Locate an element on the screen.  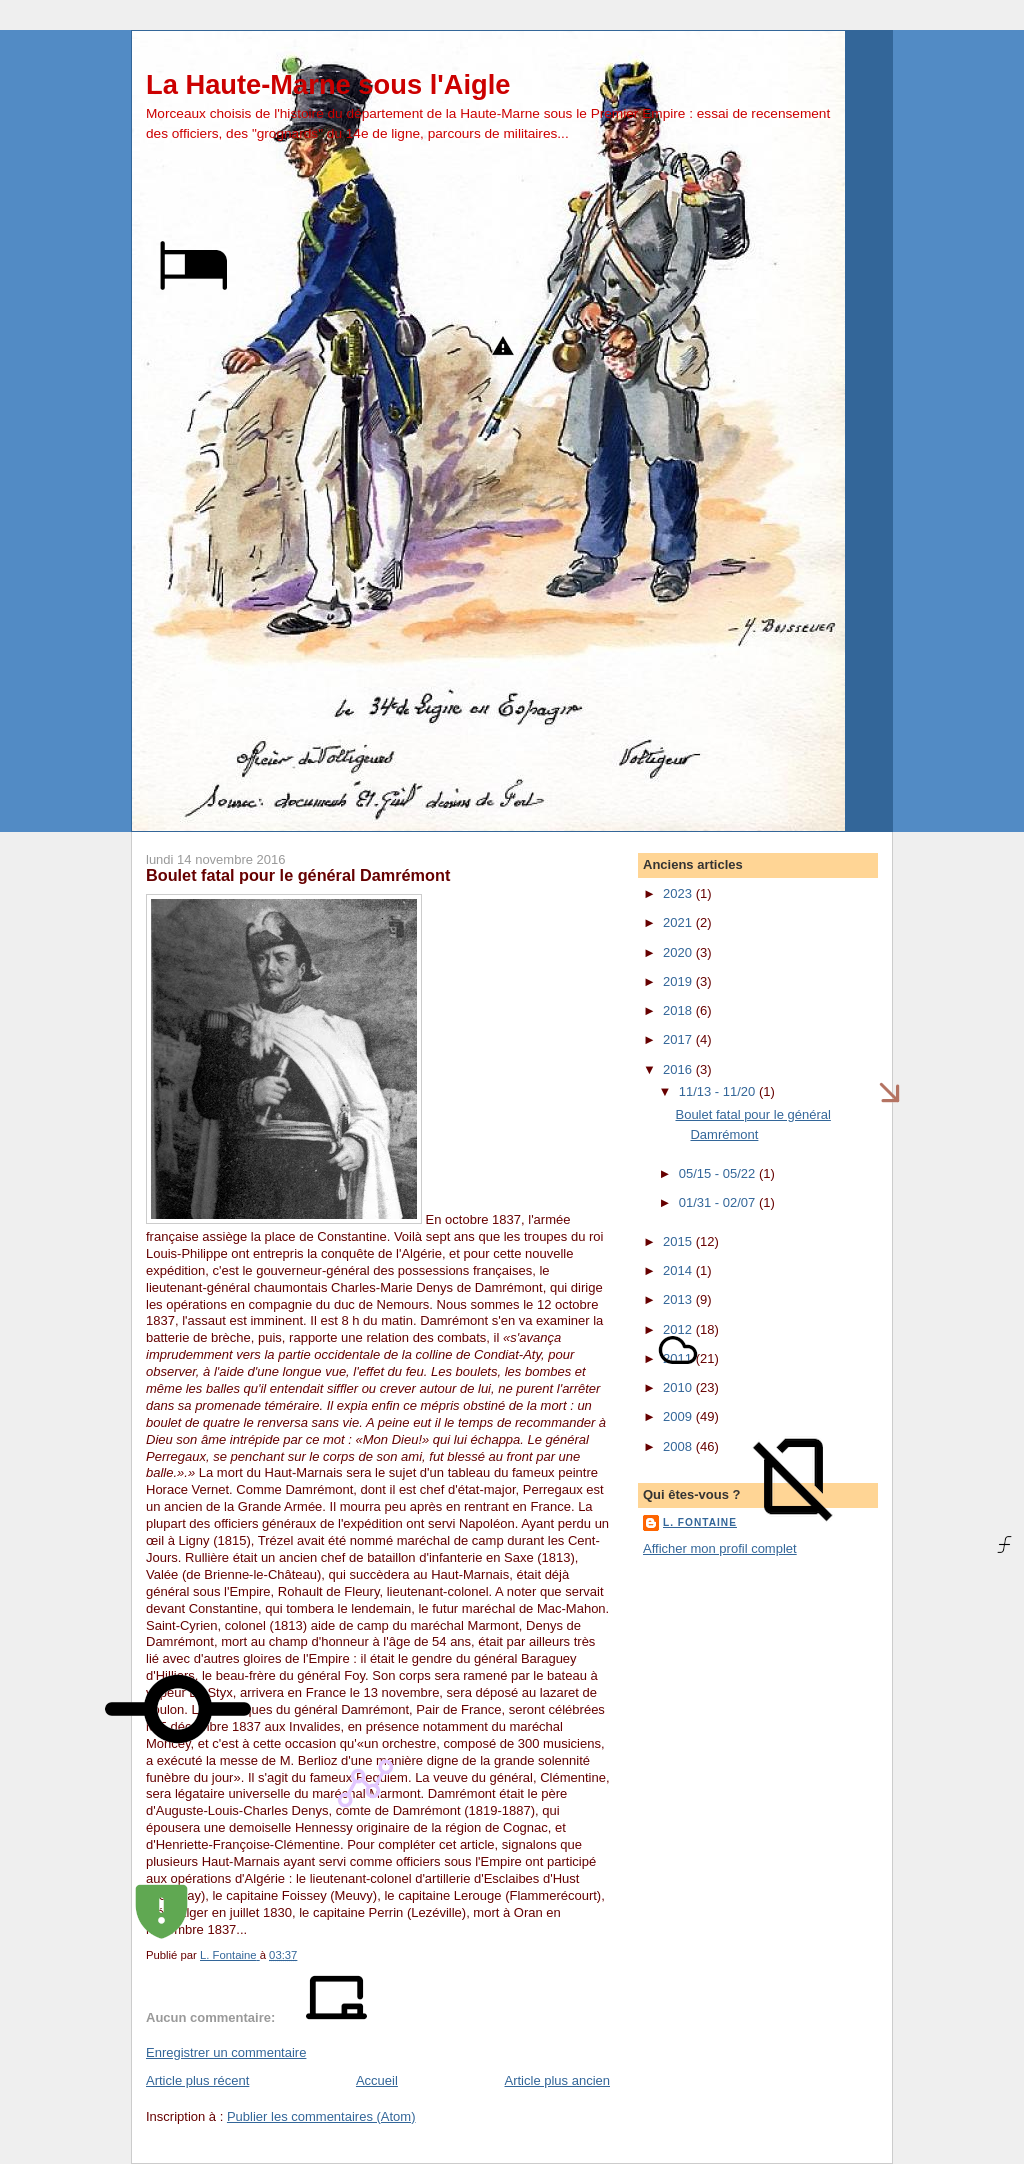
no sim card detected is located at coordinates (793, 1476).